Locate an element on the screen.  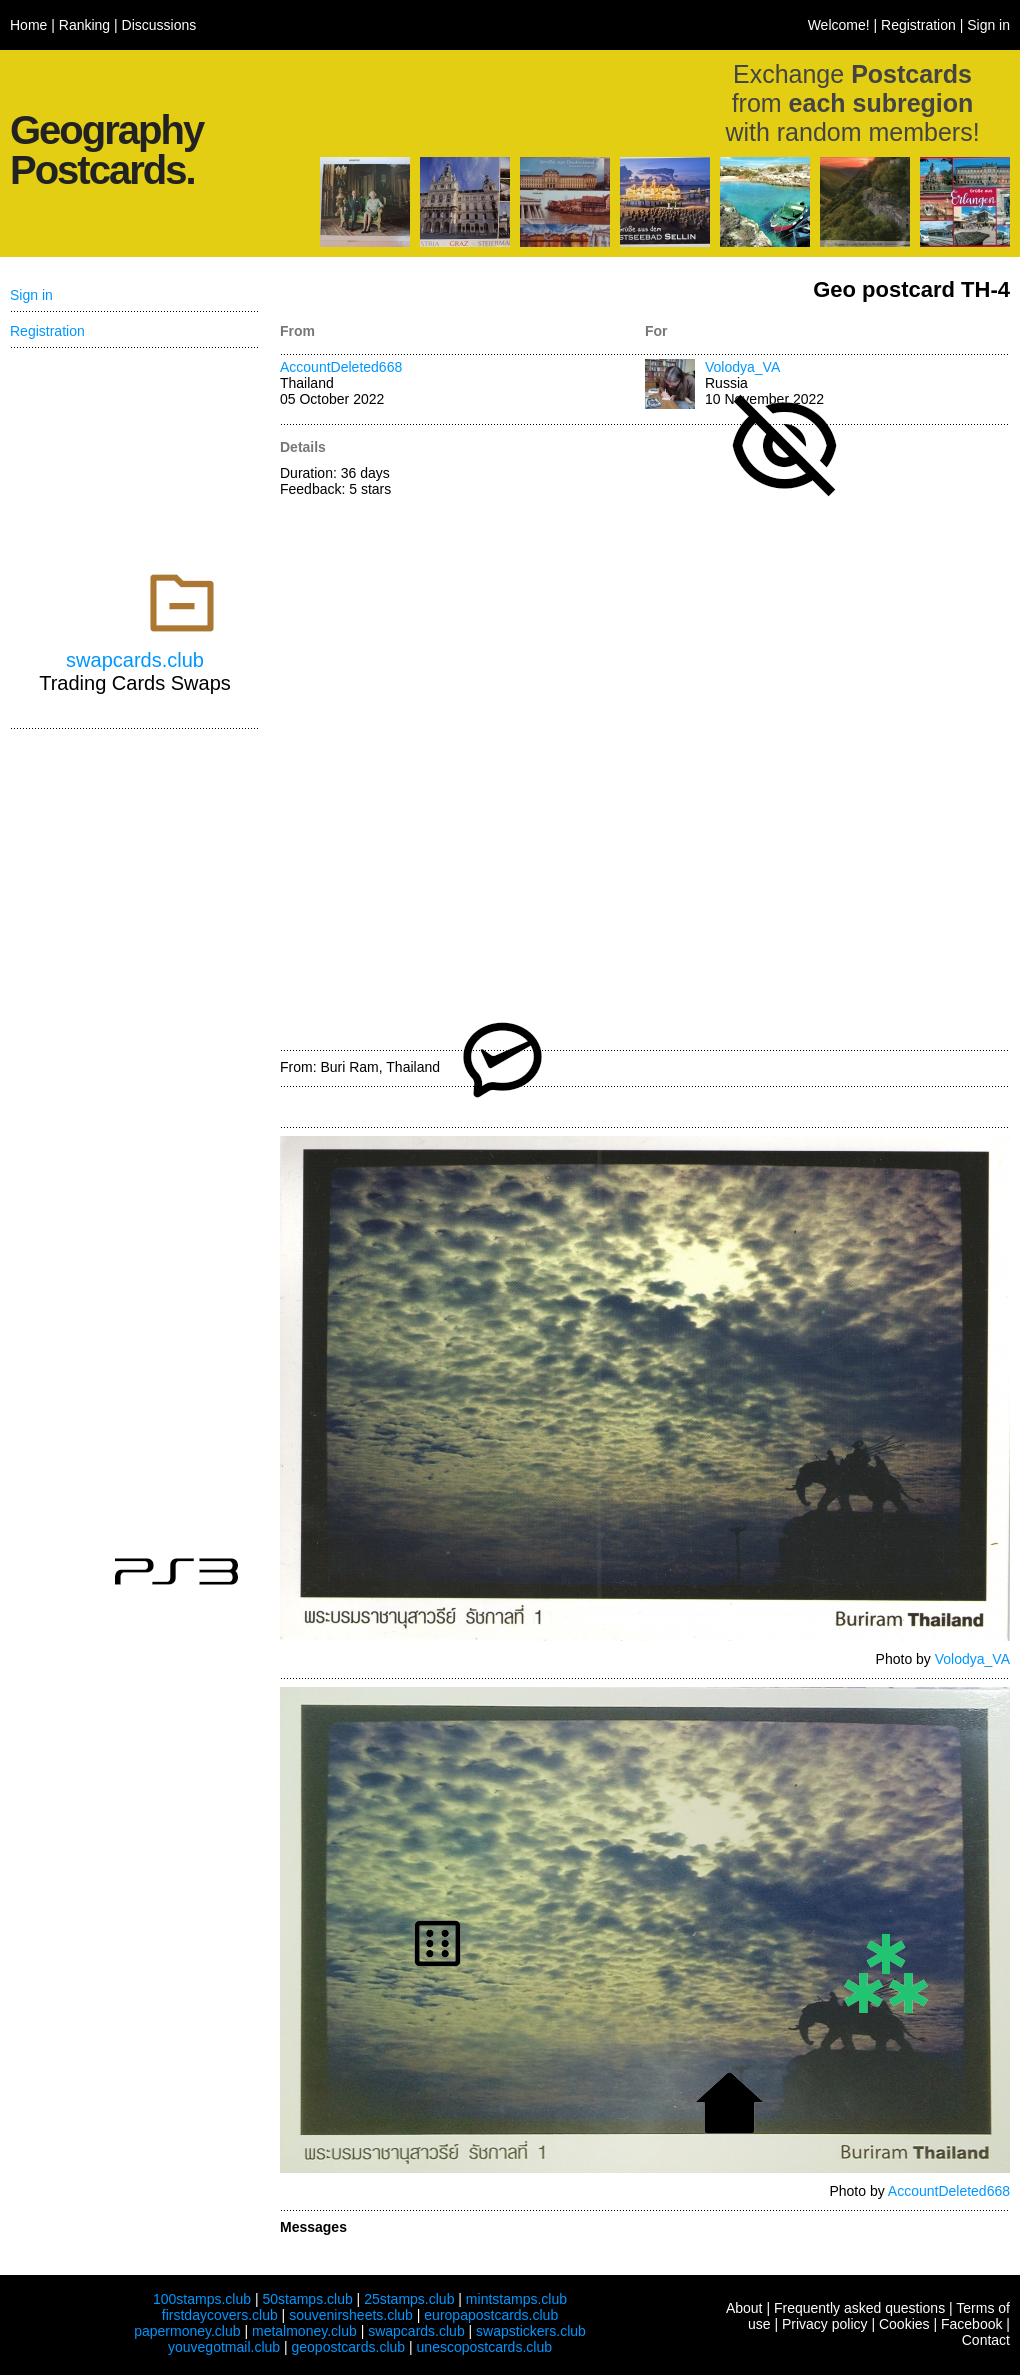
pay with WeChat Pay is located at coordinates (502, 1057).